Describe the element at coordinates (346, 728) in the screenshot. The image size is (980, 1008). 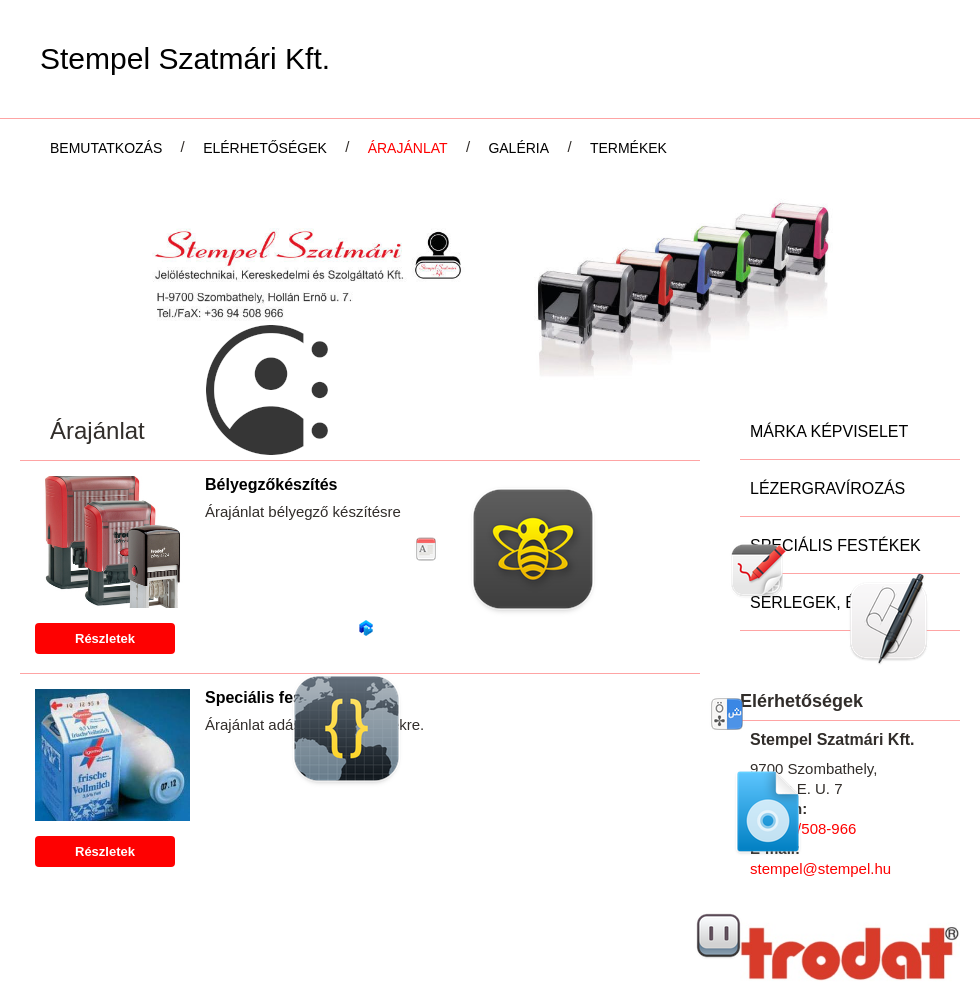
I see `open web browser stylesheet preferences` at that location.